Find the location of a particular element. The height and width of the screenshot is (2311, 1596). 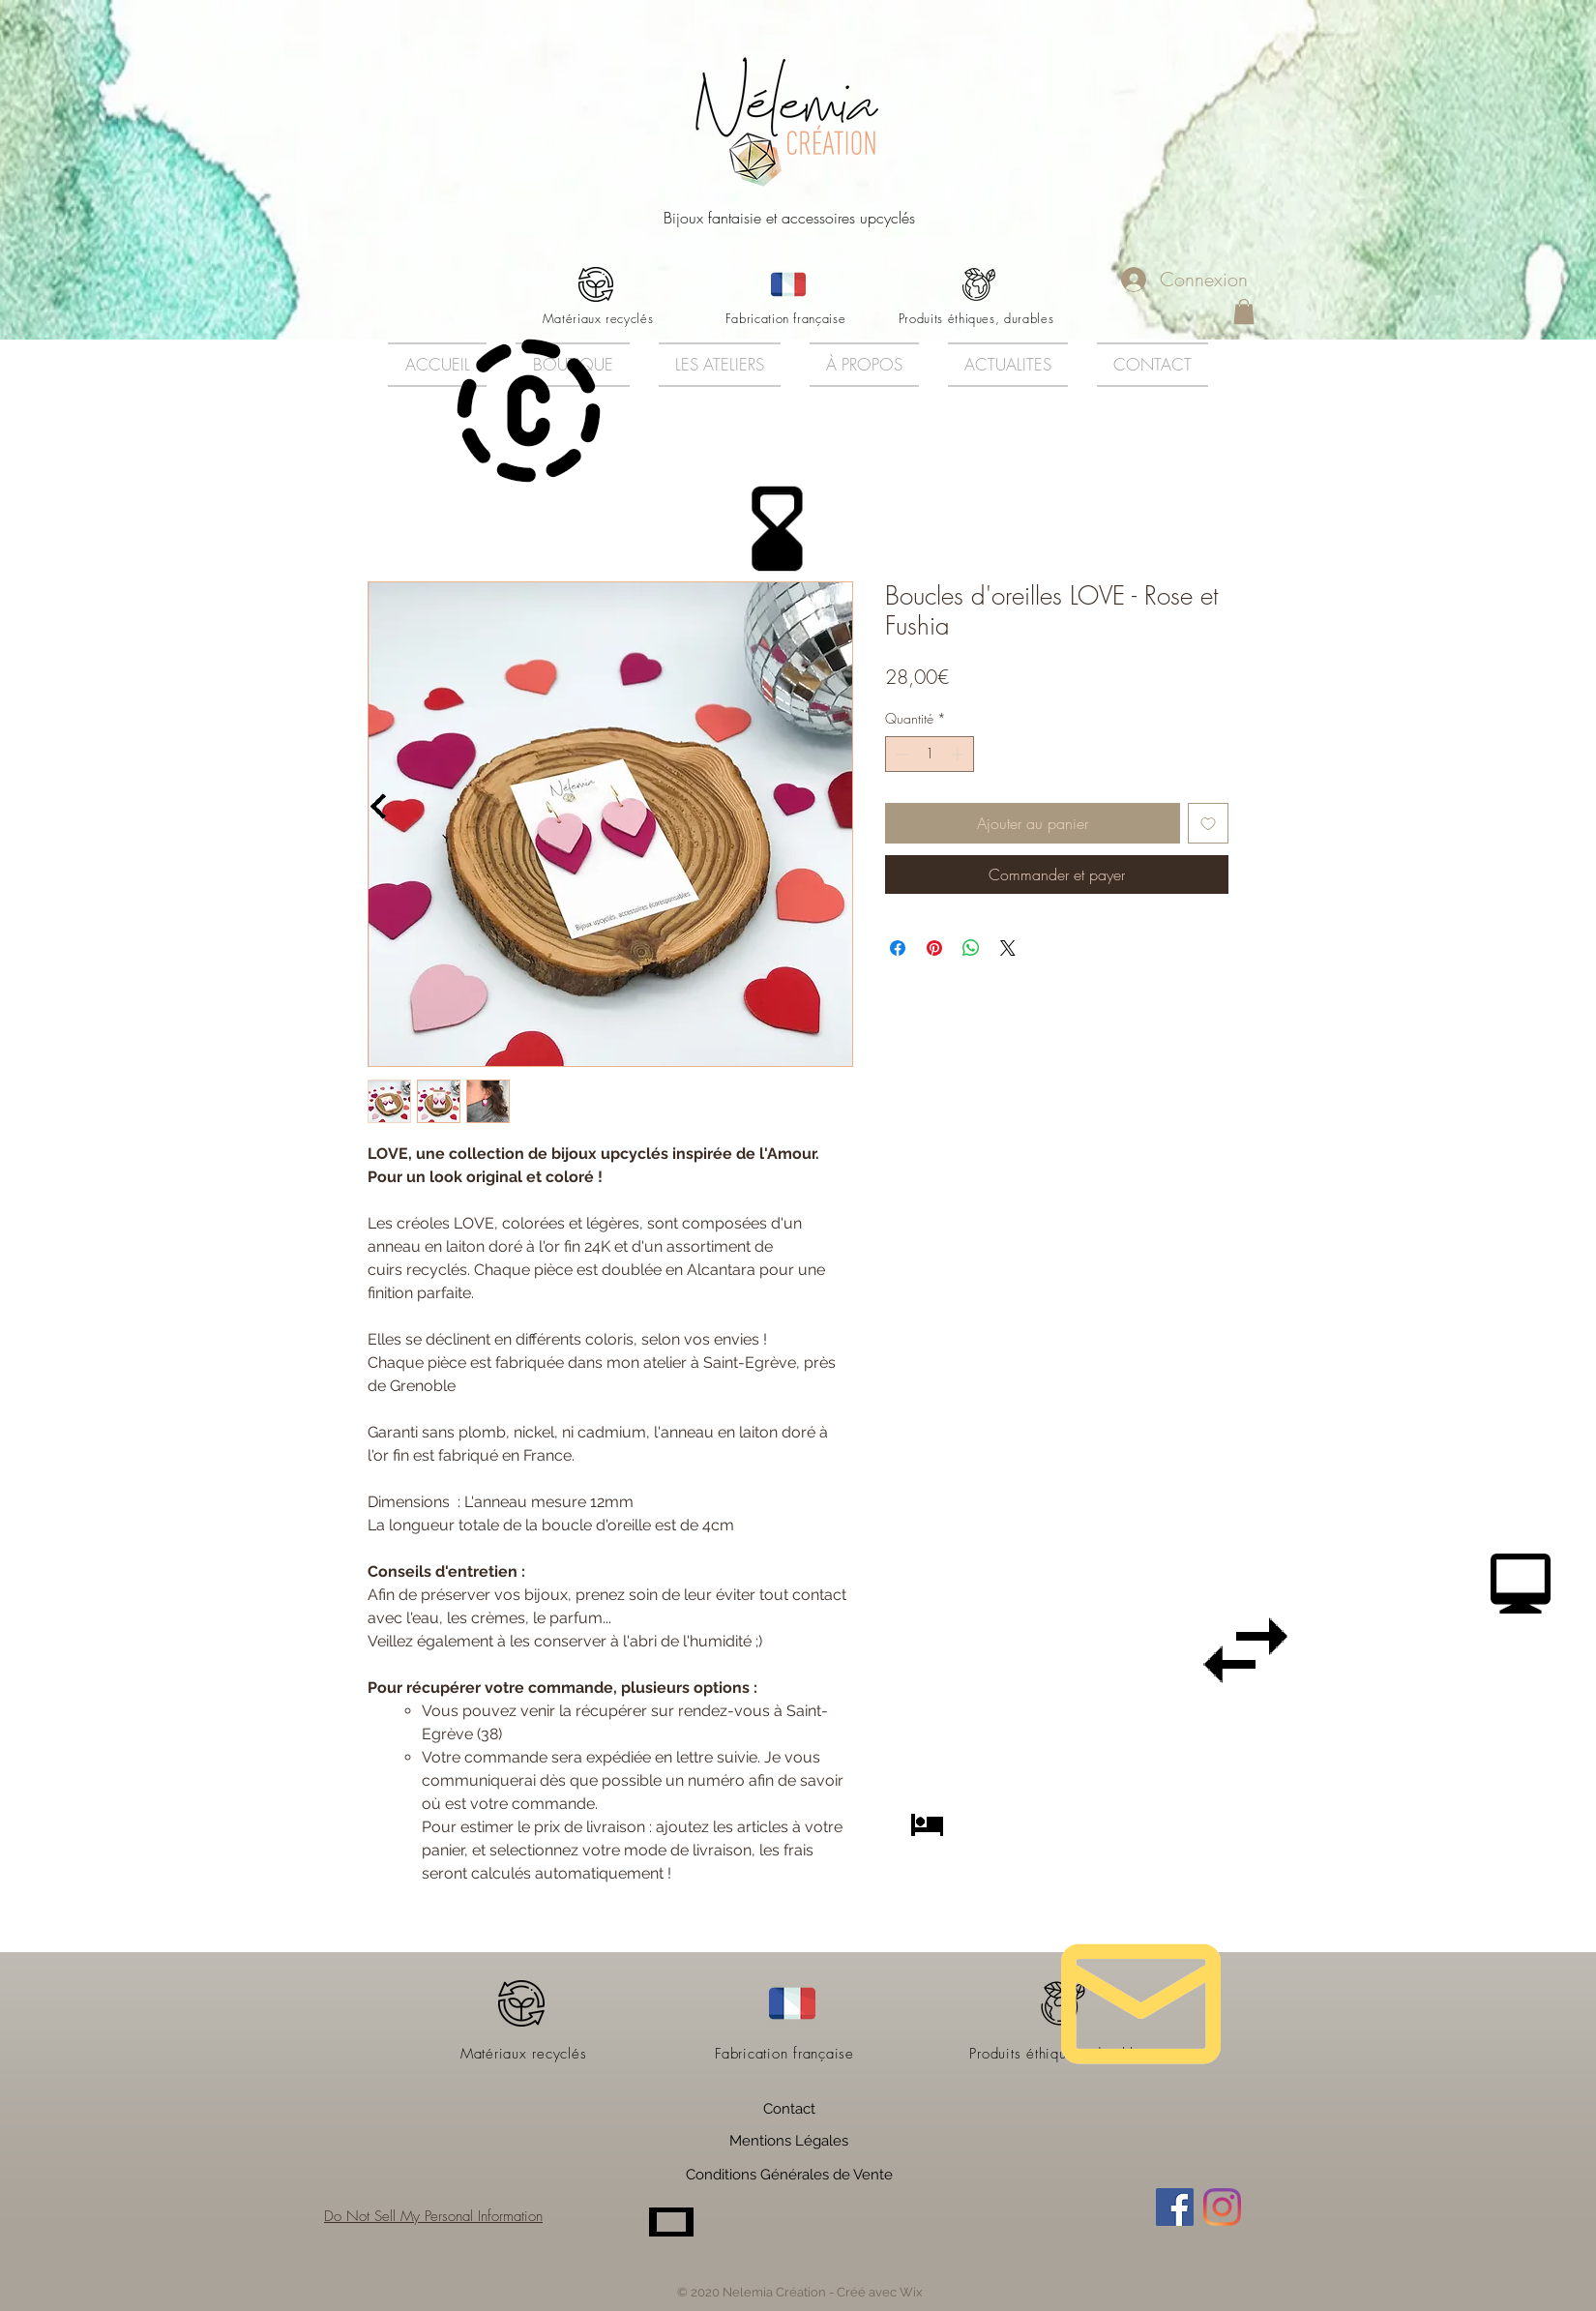

go back to the previous screen is located at coordinates (378, 806).